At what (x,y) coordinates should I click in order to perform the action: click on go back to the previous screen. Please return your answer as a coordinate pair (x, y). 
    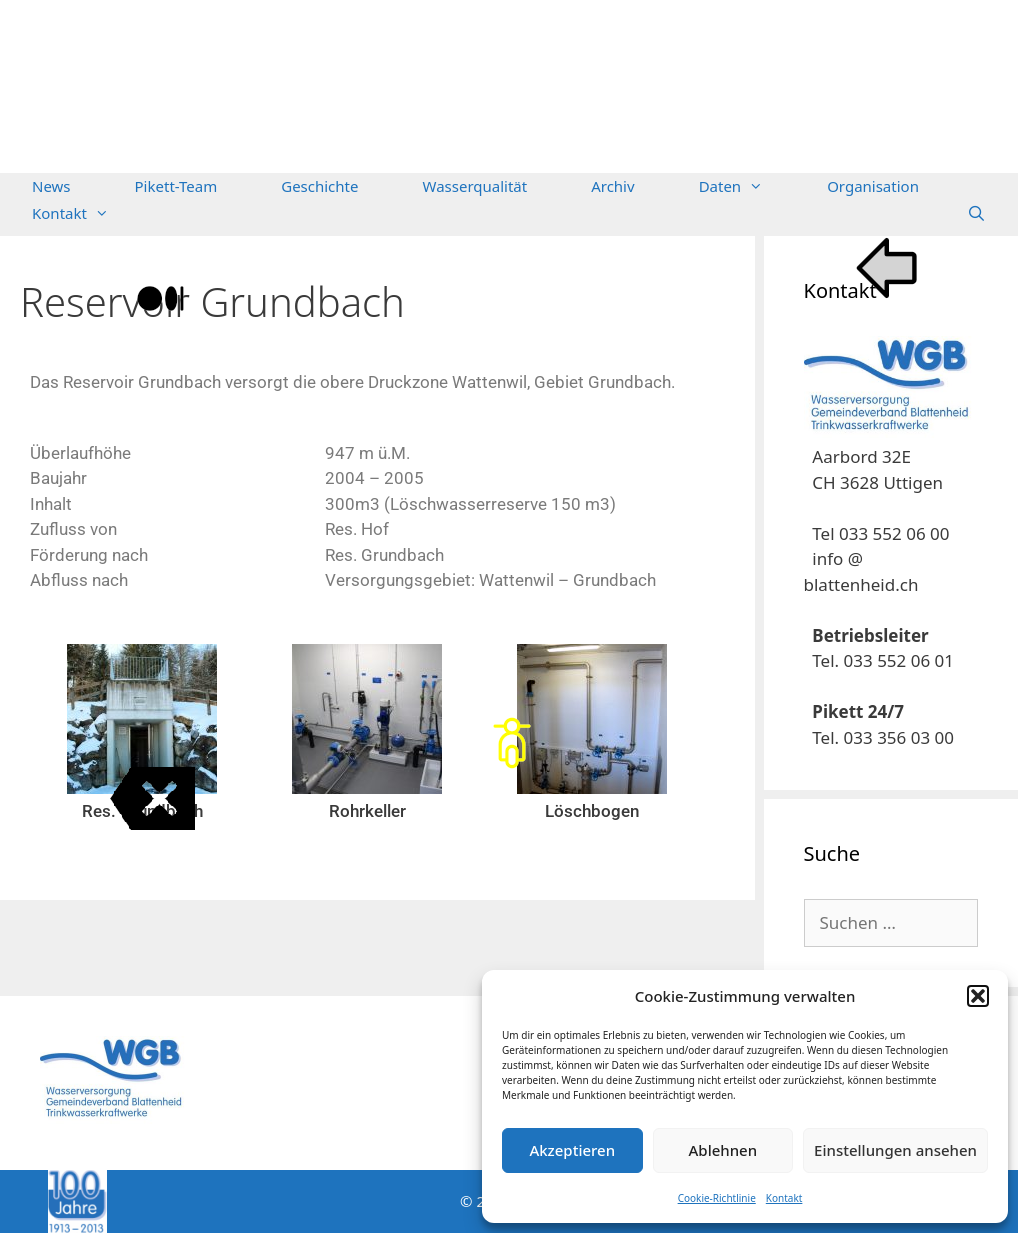
    Looking at the image, I should click on (889, 268).